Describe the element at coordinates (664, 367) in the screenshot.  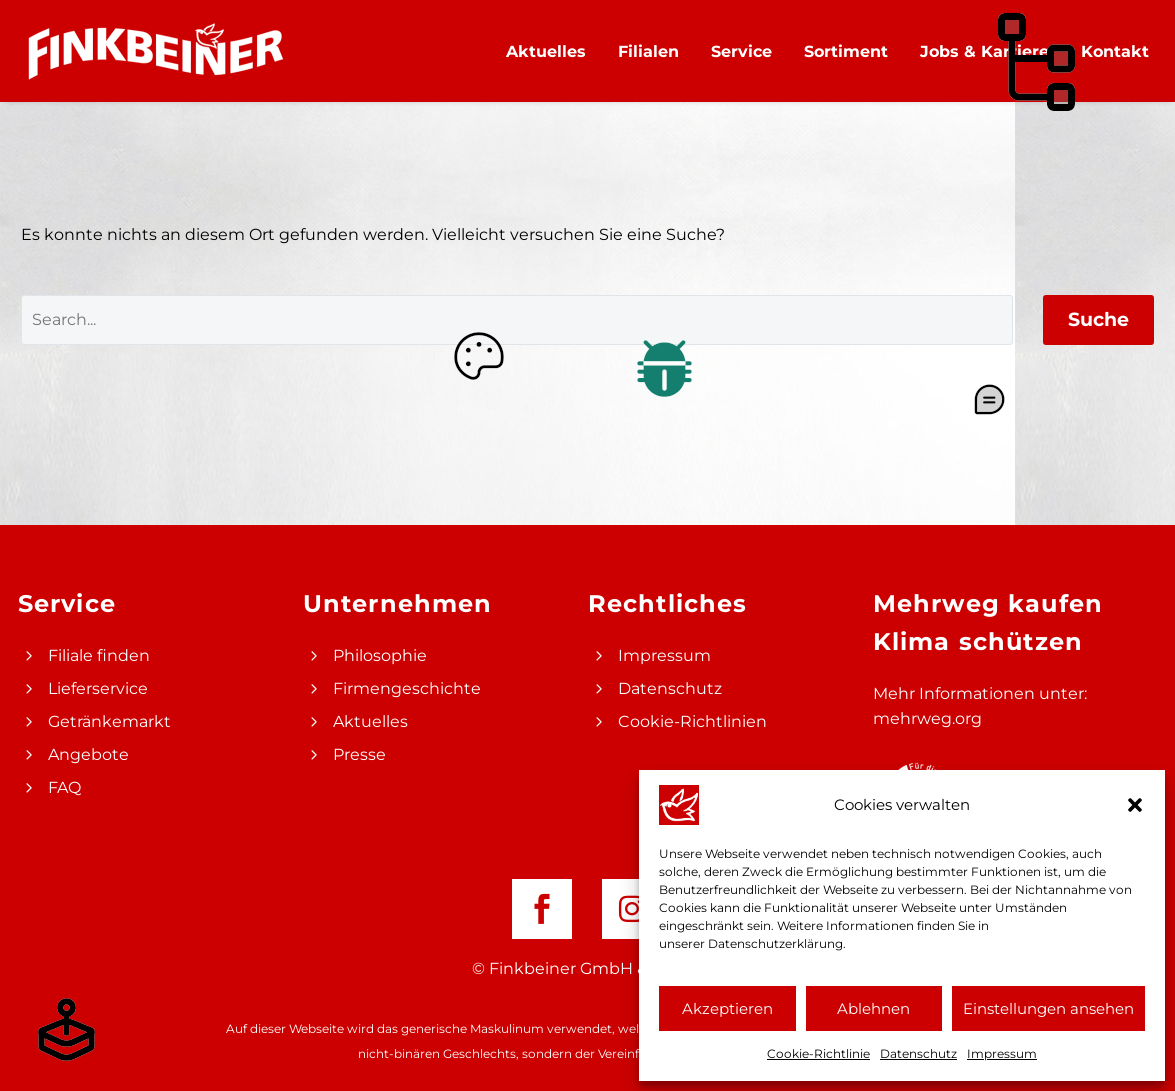
I see `report a bug or issue` at that location.